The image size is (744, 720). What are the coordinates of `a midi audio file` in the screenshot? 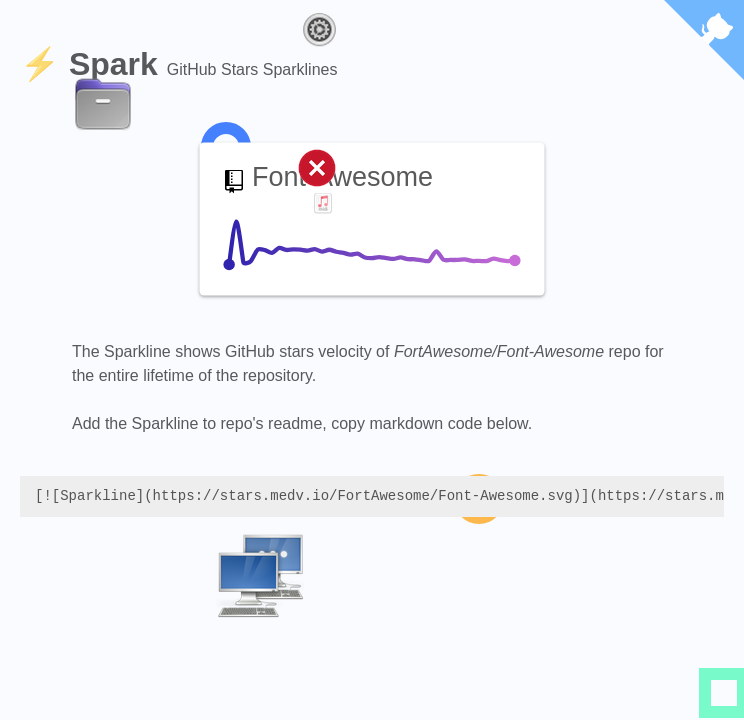 It's located at (323, 203).